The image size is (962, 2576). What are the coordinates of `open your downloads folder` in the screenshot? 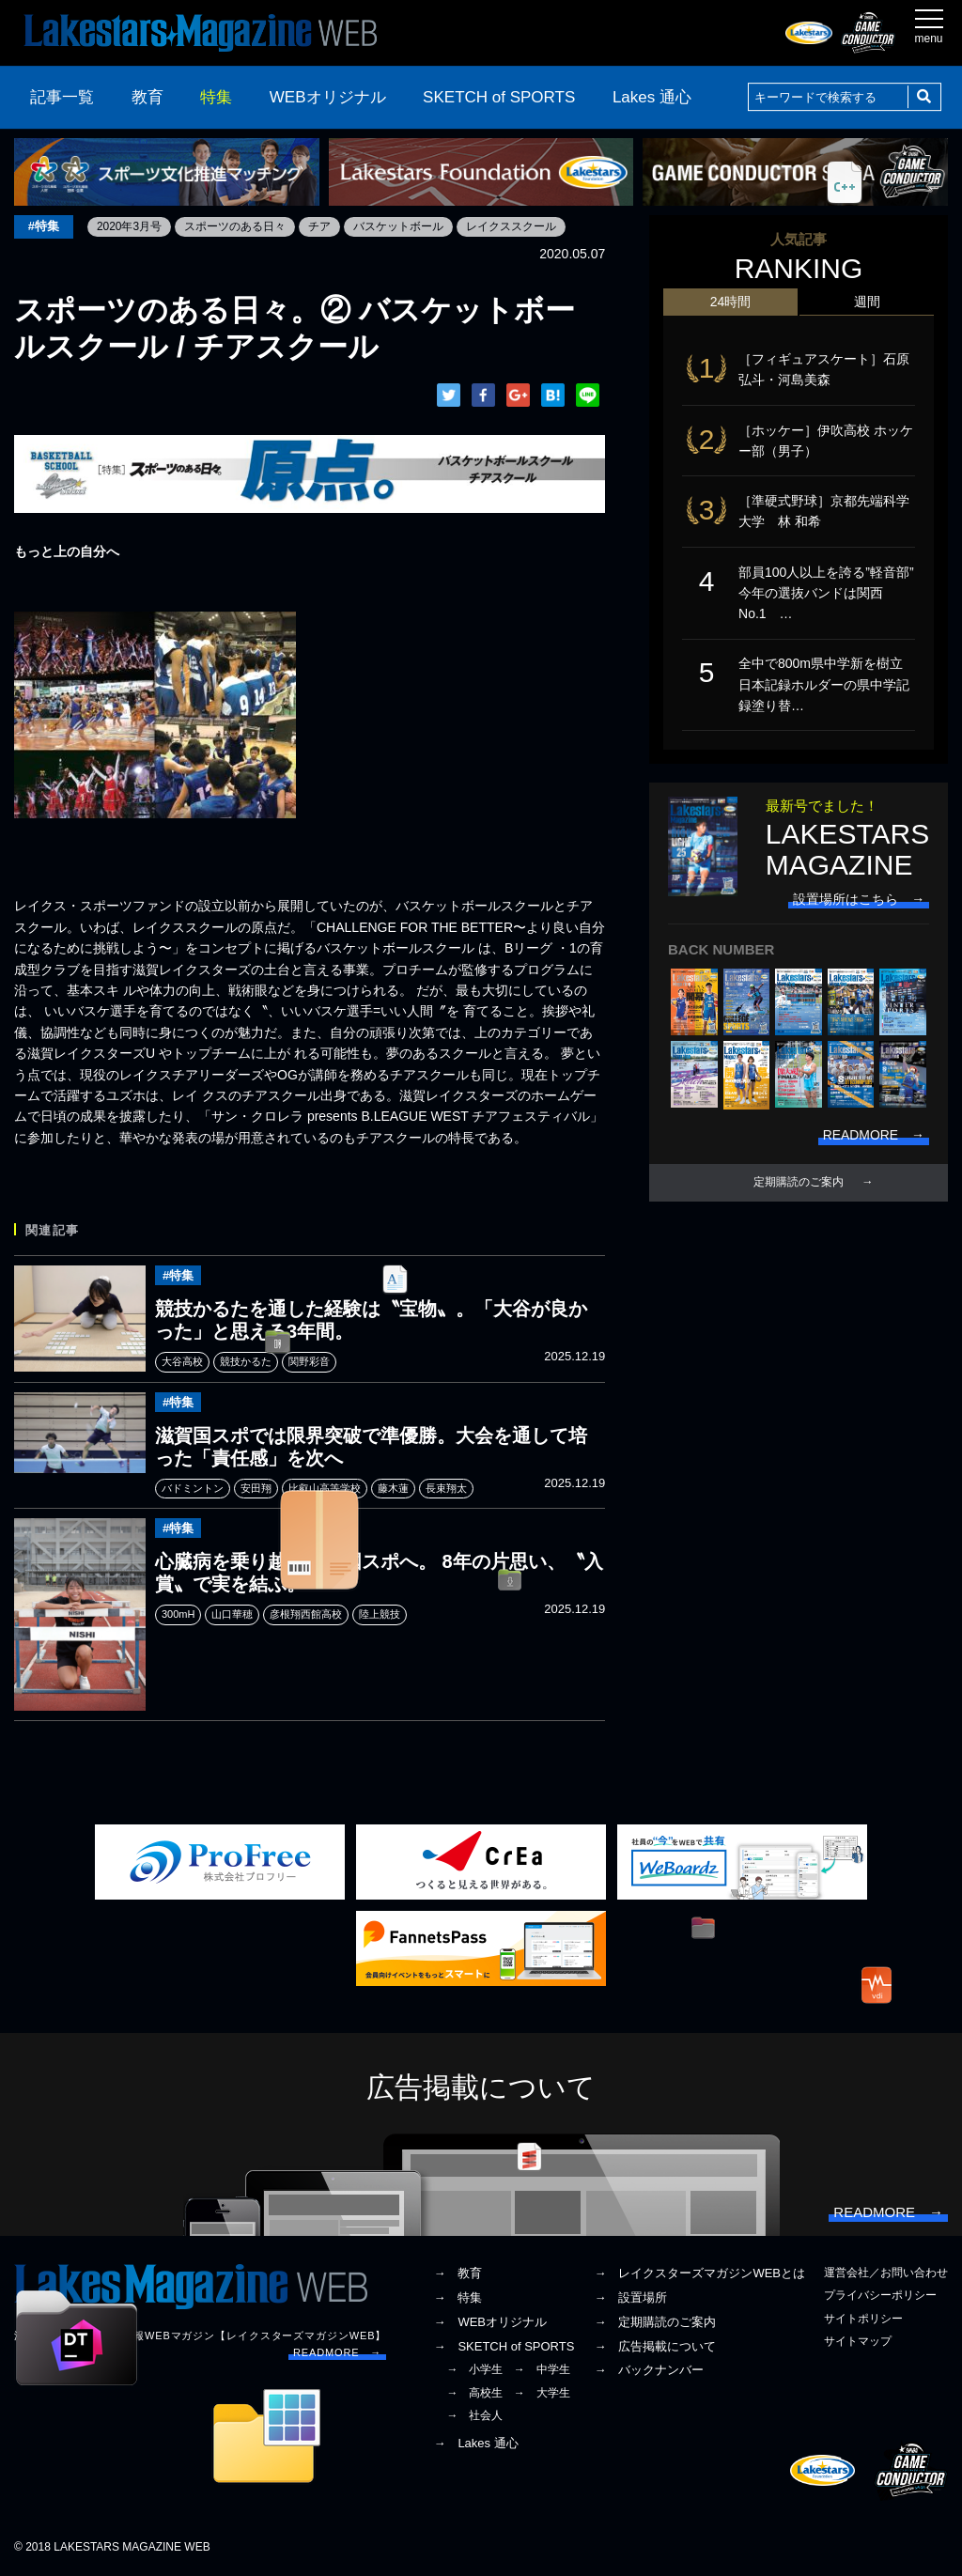 It's located at (509, 1579).